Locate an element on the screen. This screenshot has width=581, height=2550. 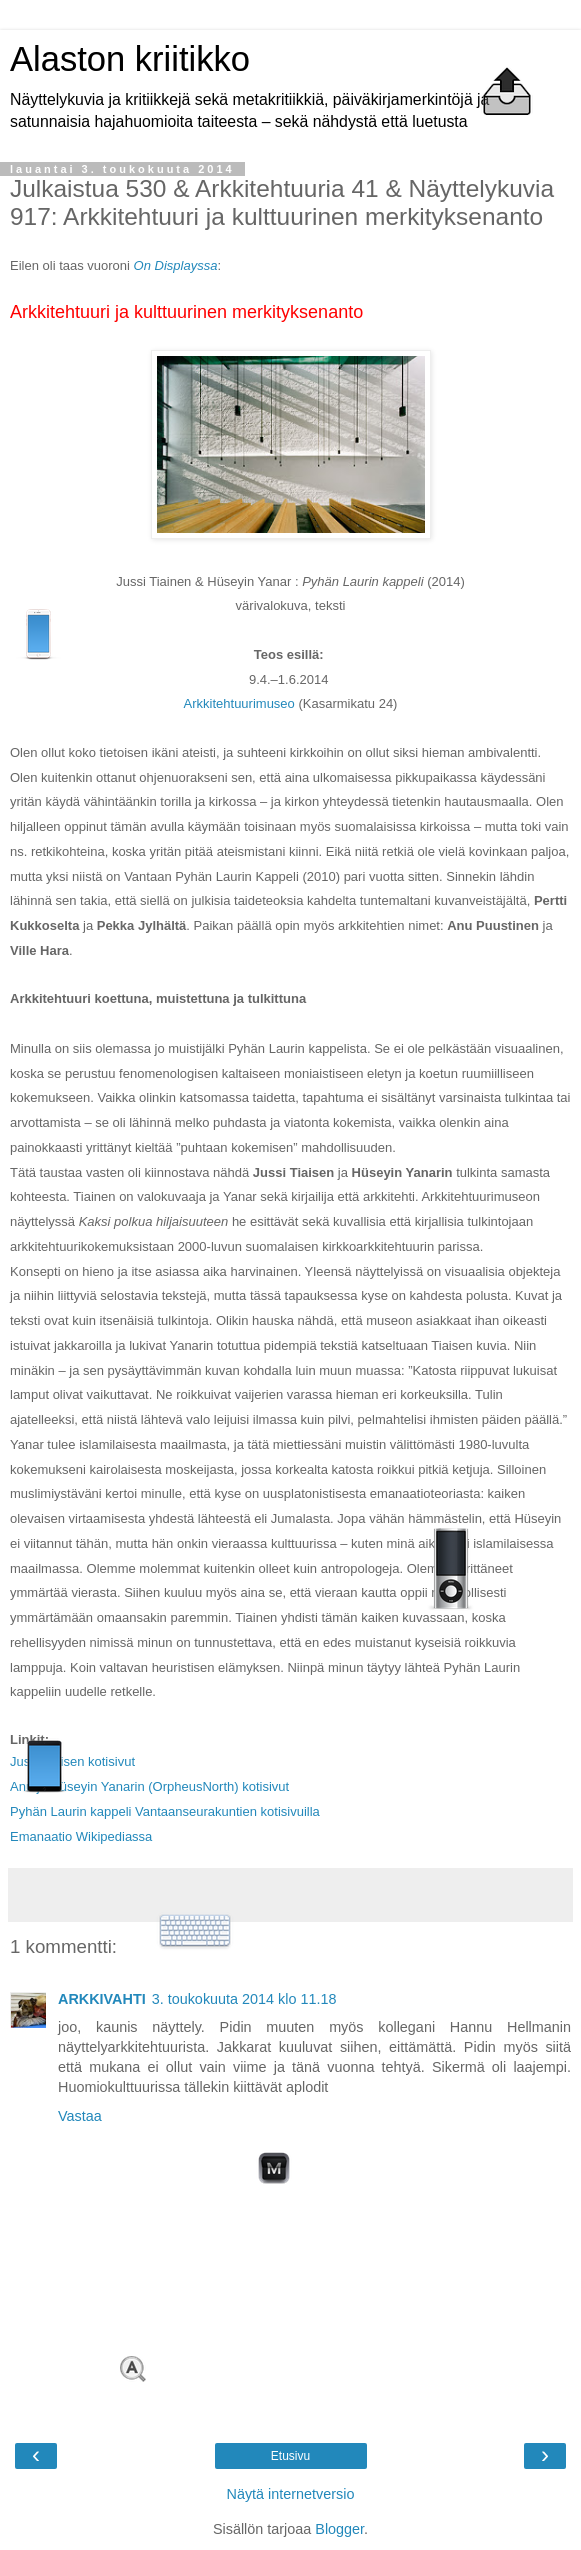
indicates keyboard connected via bluetooth is located at coordinates (195, 1931).